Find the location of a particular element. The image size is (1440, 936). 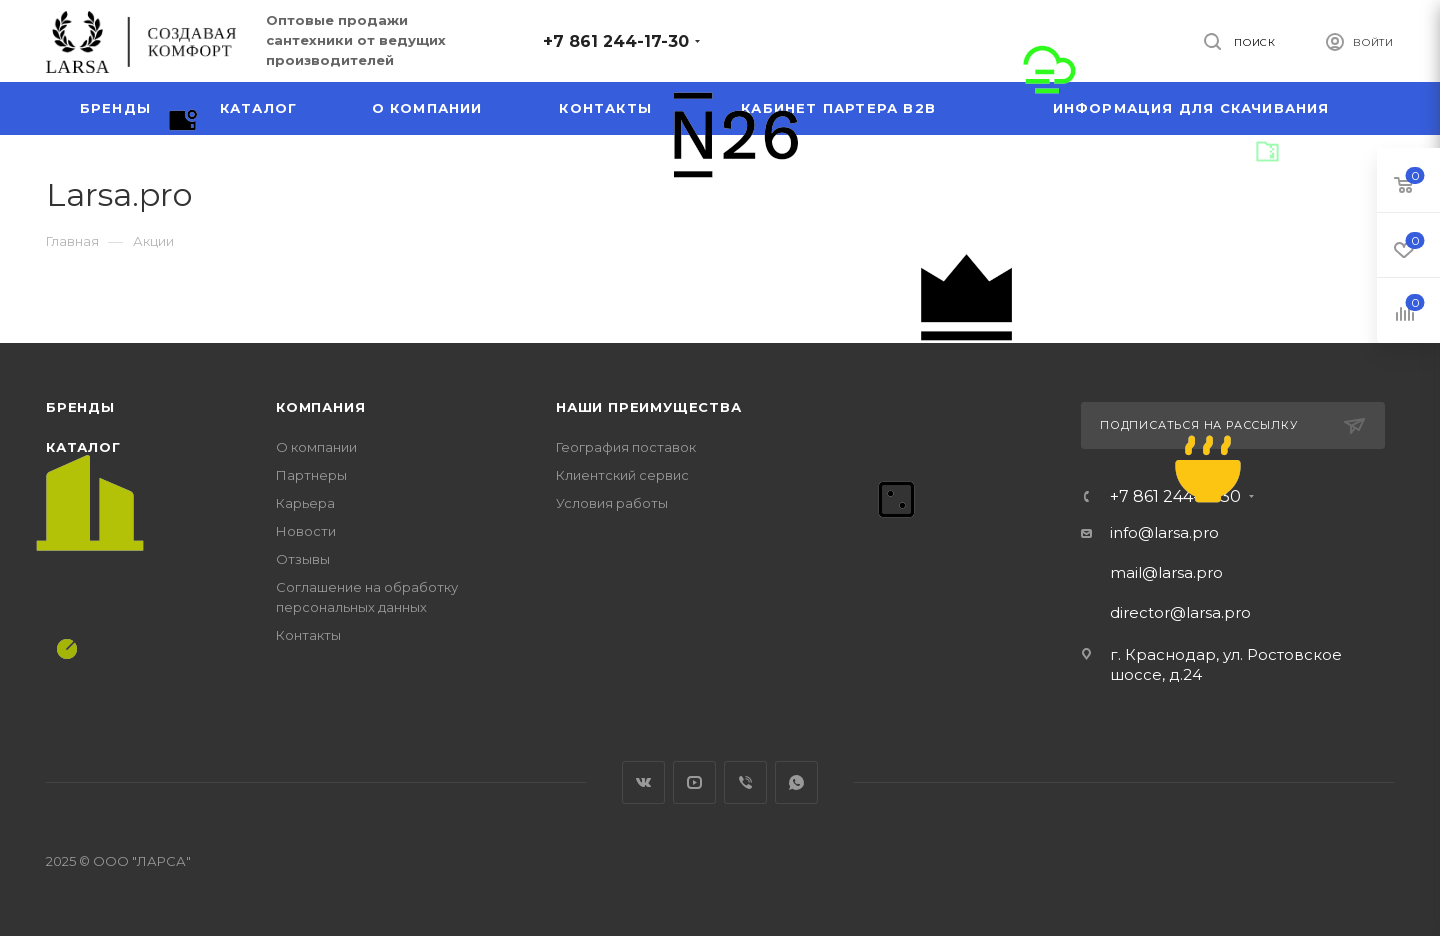

indicates VIP or premium membership status is located at coordinates (966, 299).